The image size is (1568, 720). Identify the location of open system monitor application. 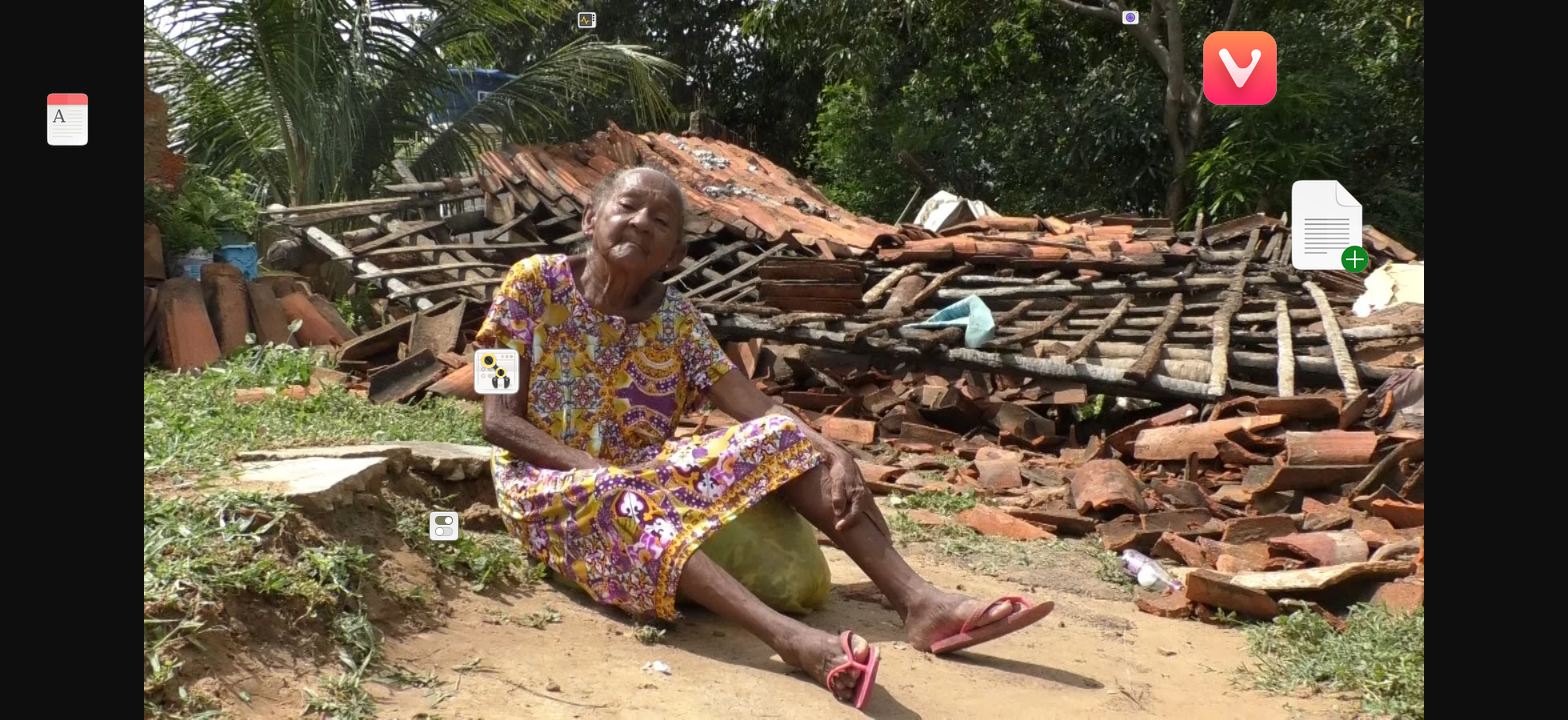
(587, 20).